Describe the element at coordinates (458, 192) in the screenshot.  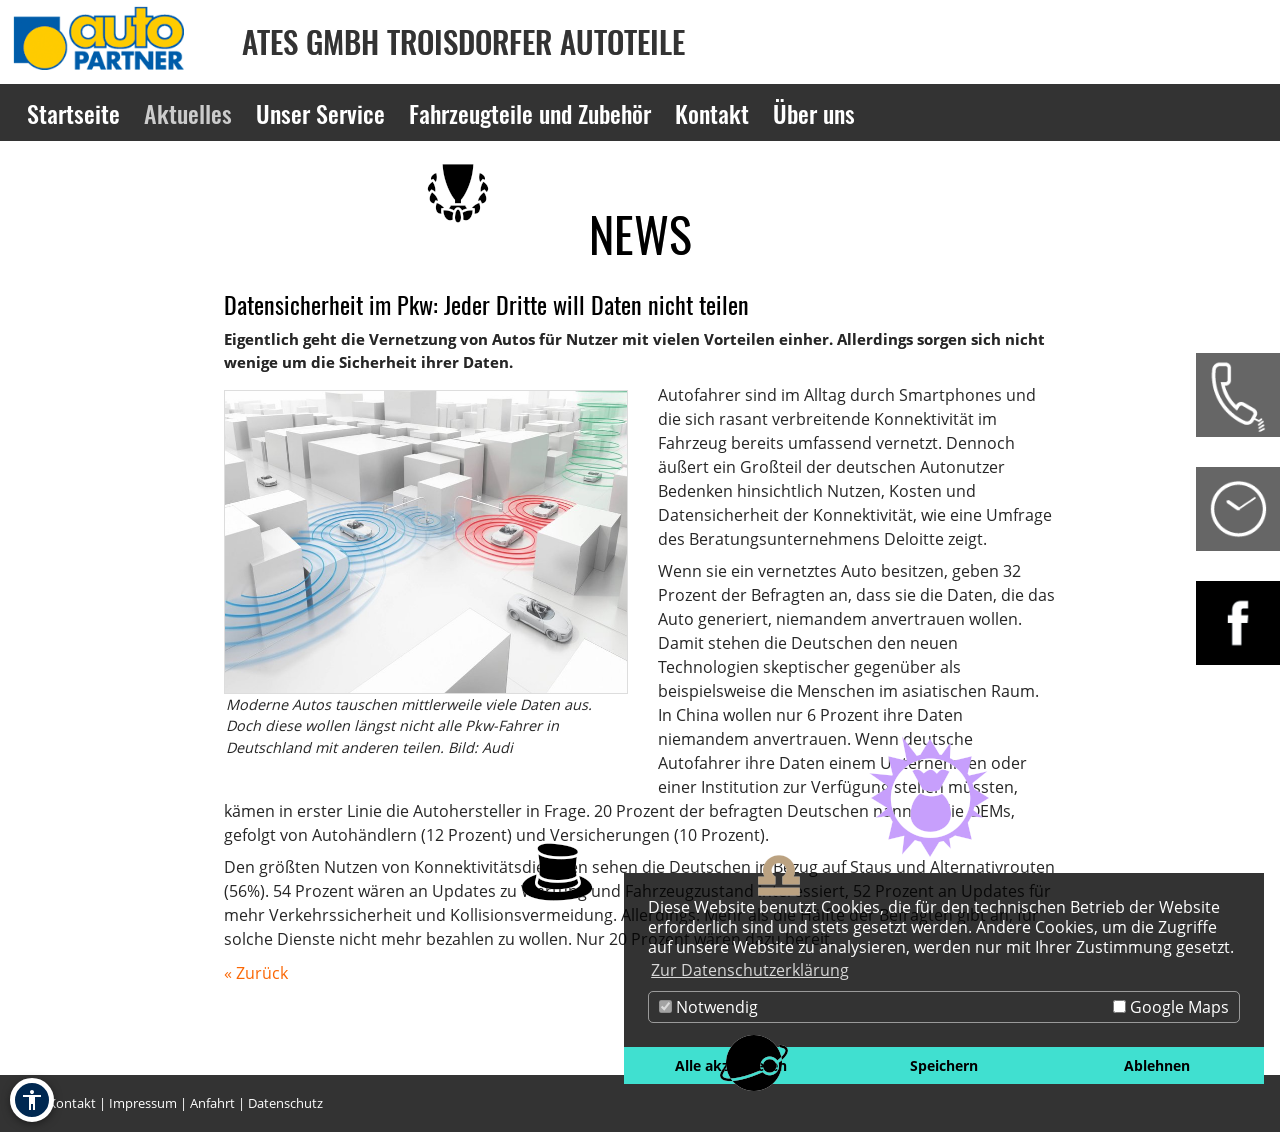
I see `view achievements or awards` at that location.